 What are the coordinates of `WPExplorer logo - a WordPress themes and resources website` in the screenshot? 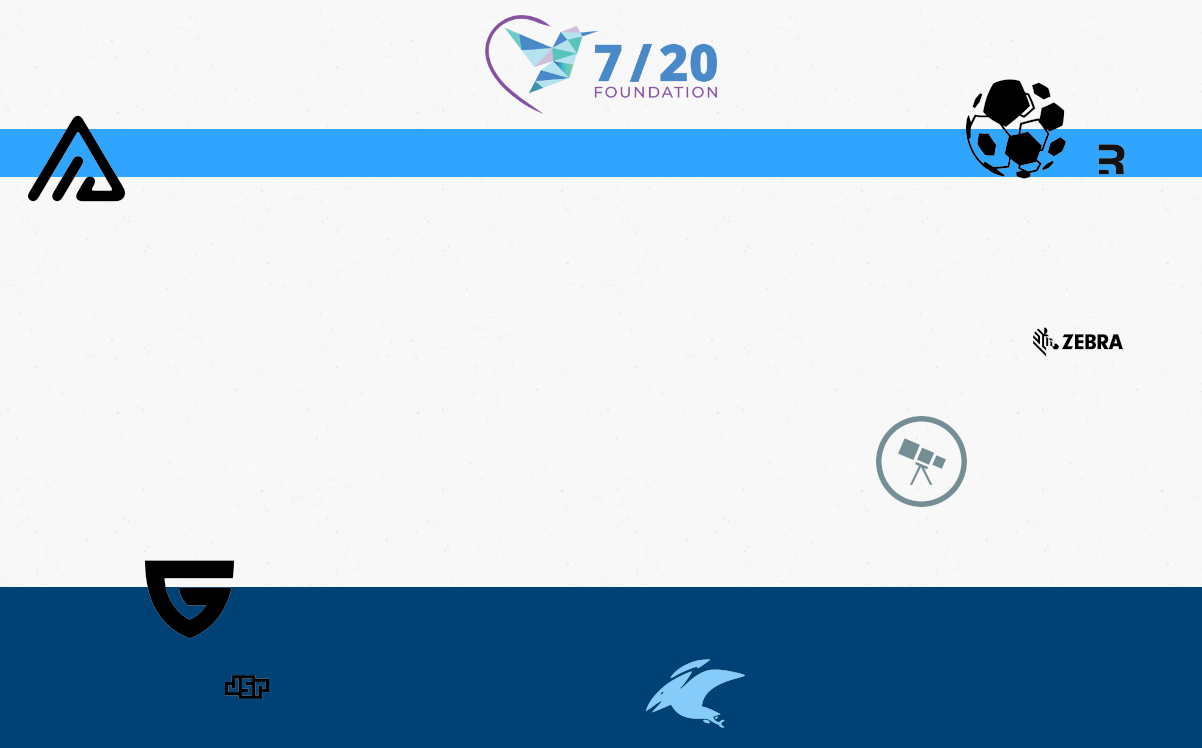 It's located at (921, 461).